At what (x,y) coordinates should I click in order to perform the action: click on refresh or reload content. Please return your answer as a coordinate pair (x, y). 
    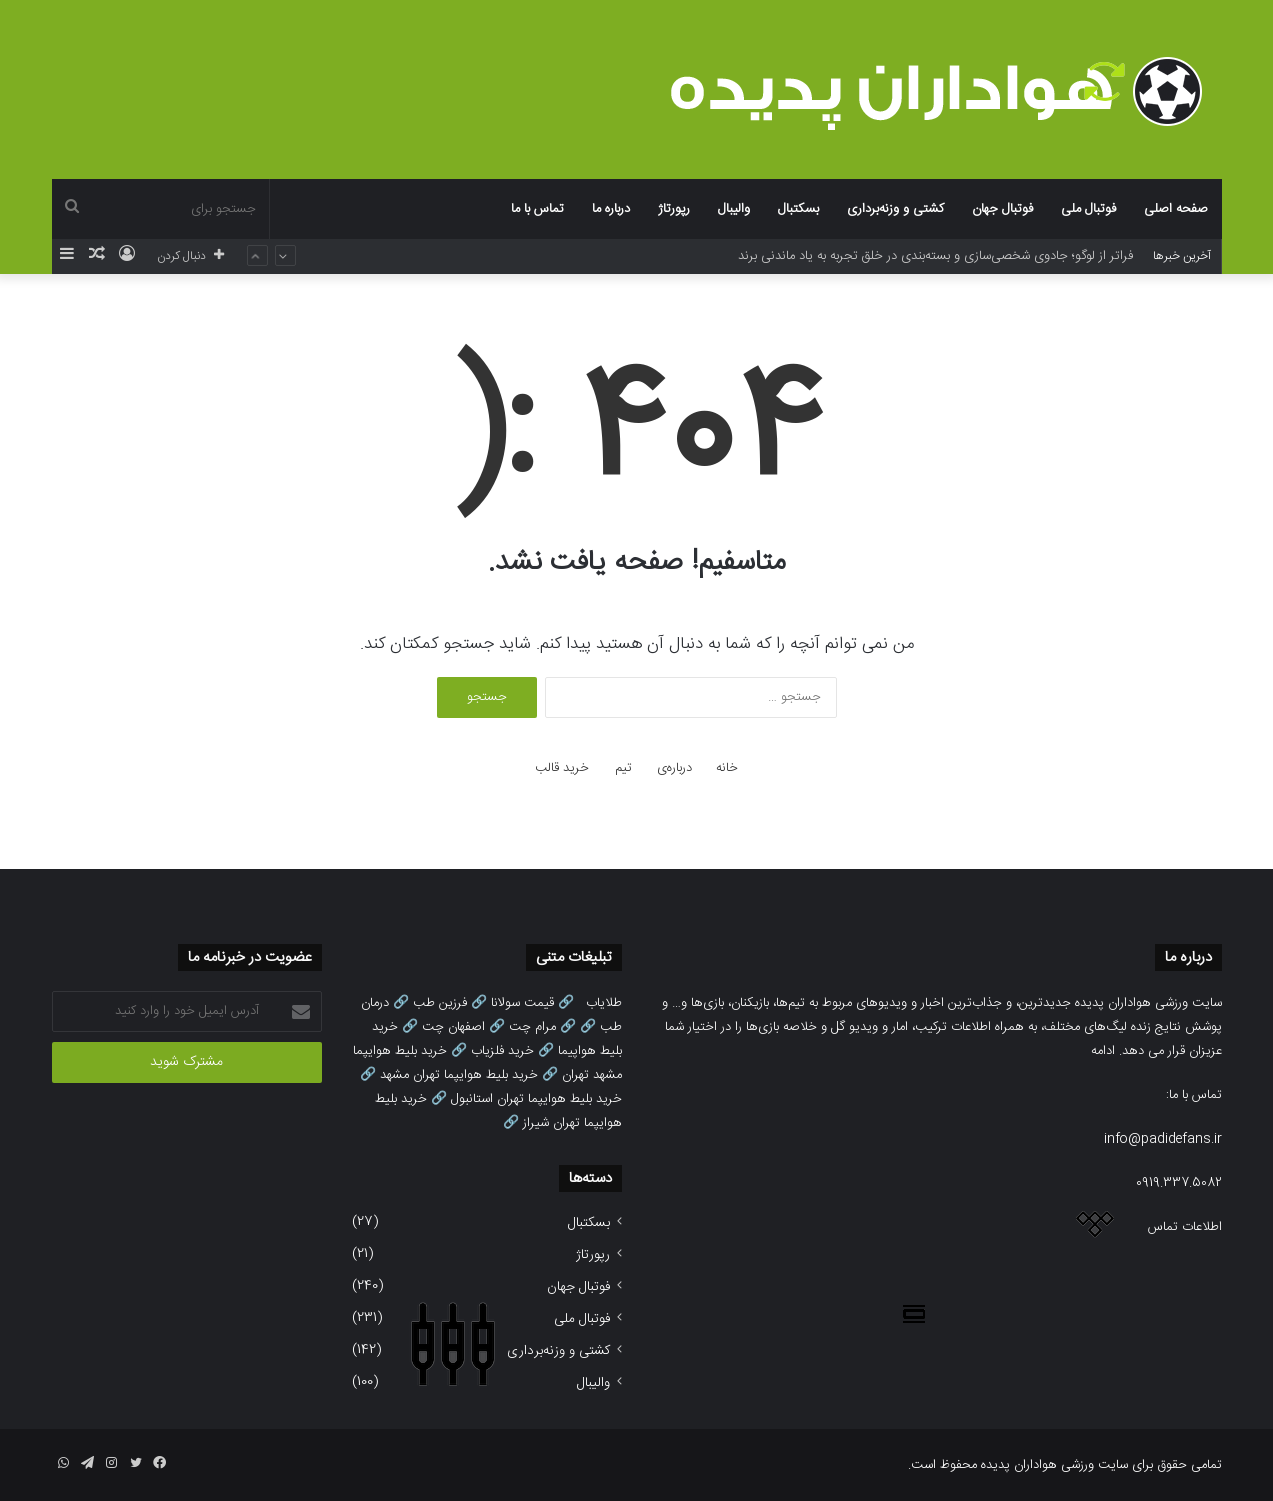
    Looking at the image, I should click on (1104, 81).